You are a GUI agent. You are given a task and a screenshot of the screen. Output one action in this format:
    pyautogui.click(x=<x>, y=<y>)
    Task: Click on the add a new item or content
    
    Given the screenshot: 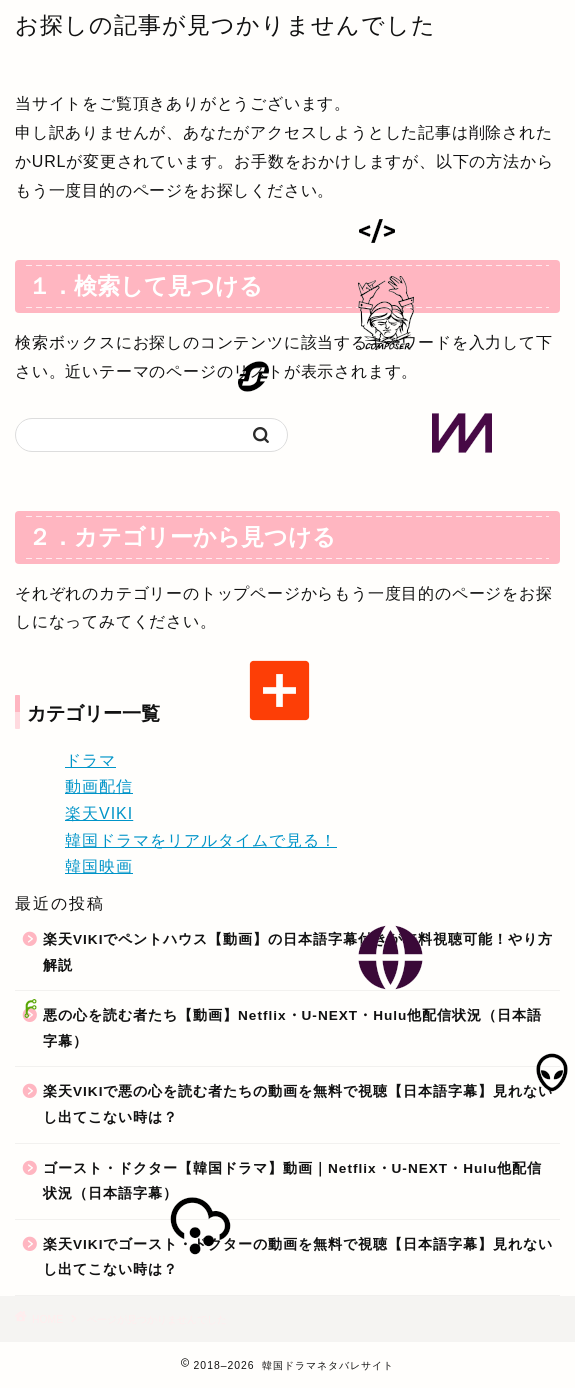 What is the action you would take?
    pyautogui.click(x=279, y=690)
    